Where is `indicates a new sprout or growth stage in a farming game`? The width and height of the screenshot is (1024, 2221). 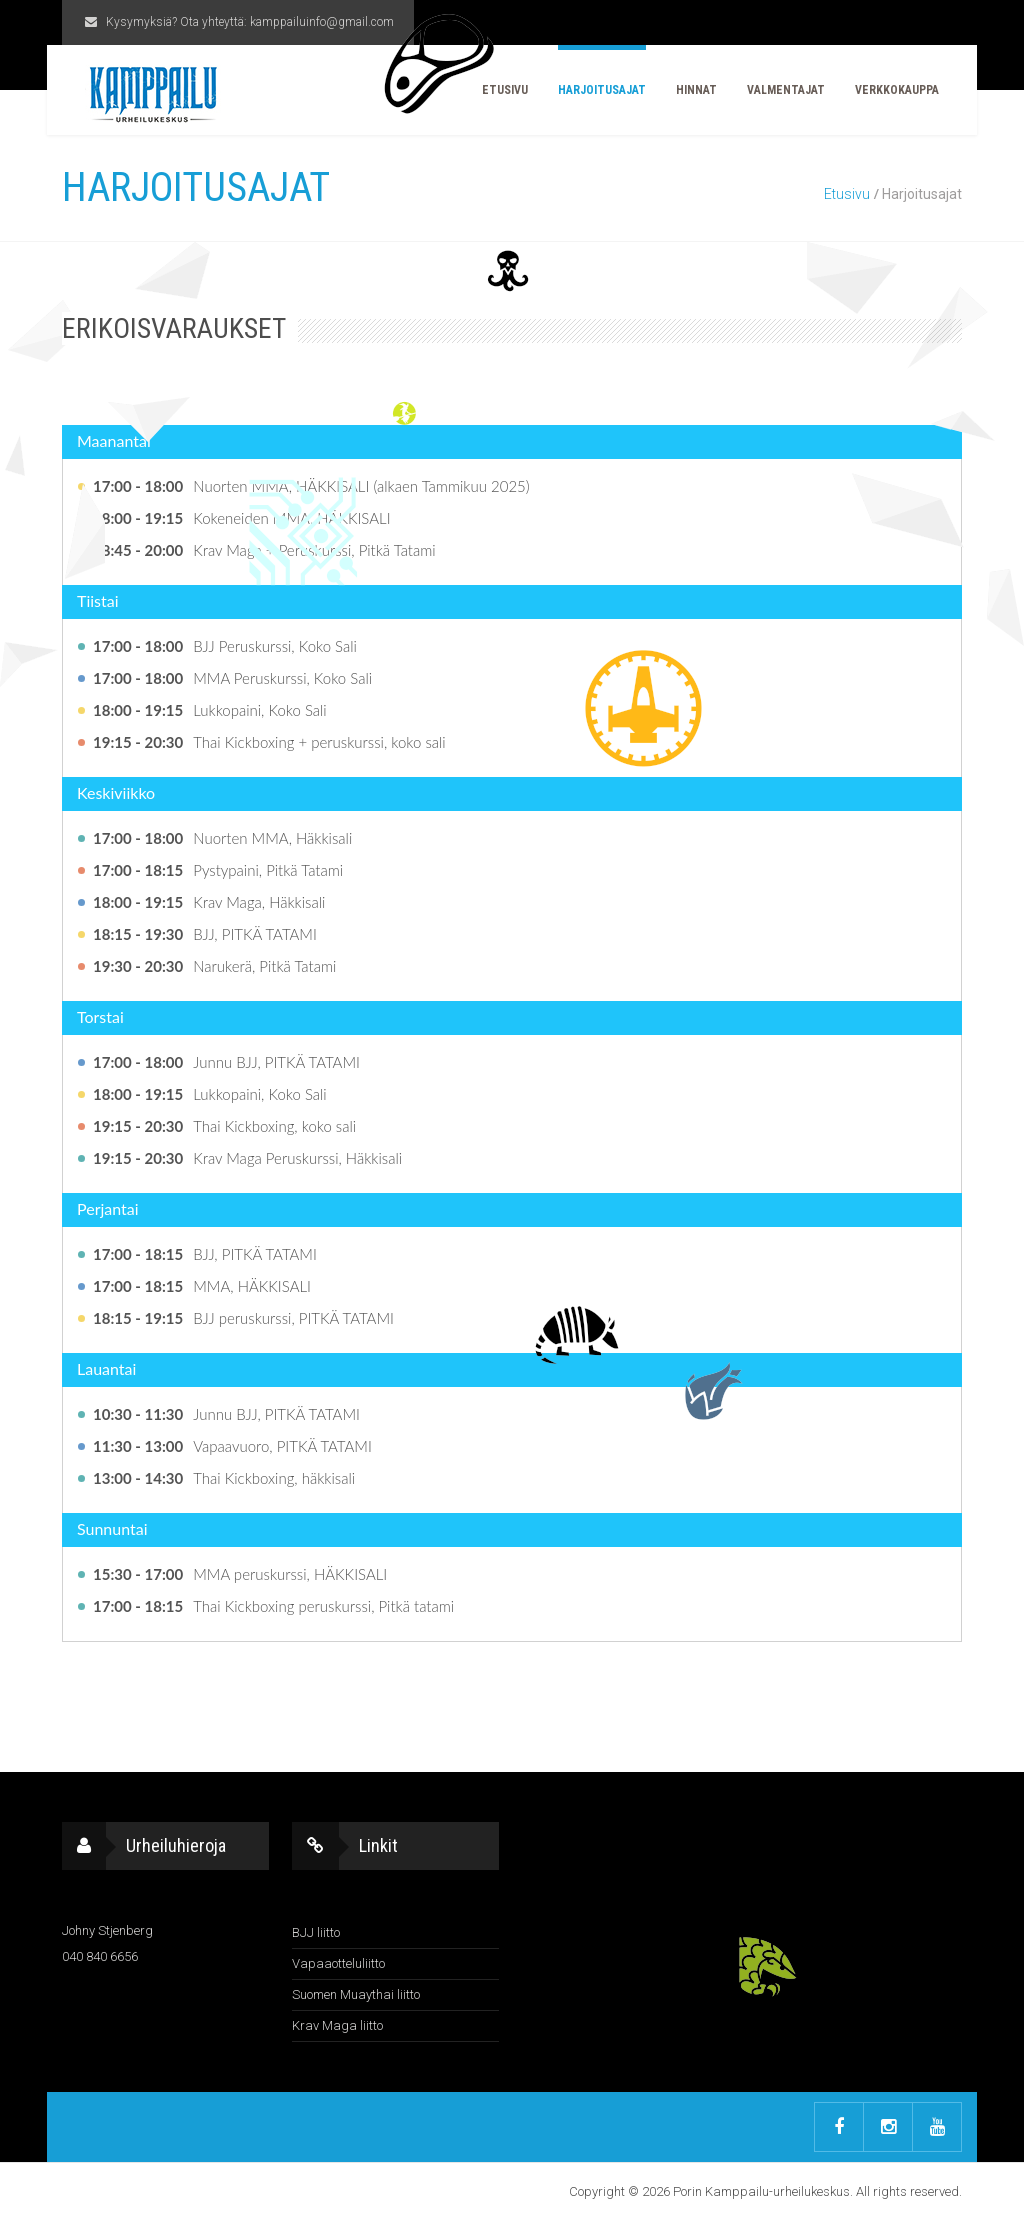 indicates a new sprout or growth stage in a farming game is located at coordinates (714, 1391).